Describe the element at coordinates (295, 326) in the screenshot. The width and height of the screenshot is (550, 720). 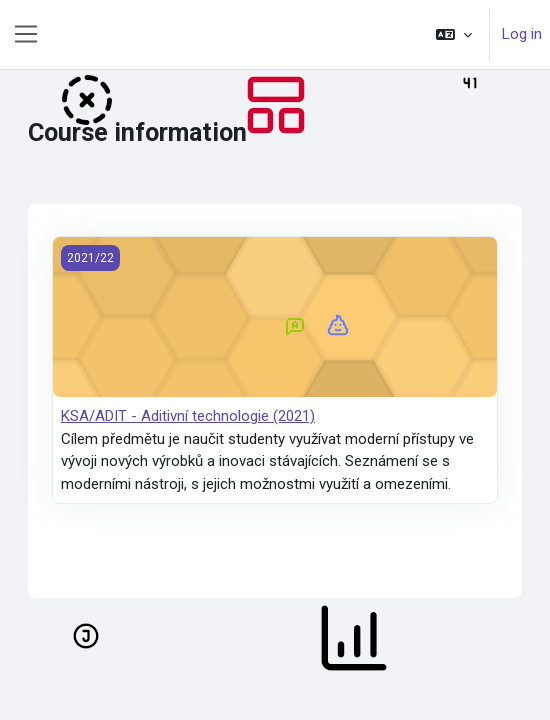
I see `translate message or conversation` at that location.